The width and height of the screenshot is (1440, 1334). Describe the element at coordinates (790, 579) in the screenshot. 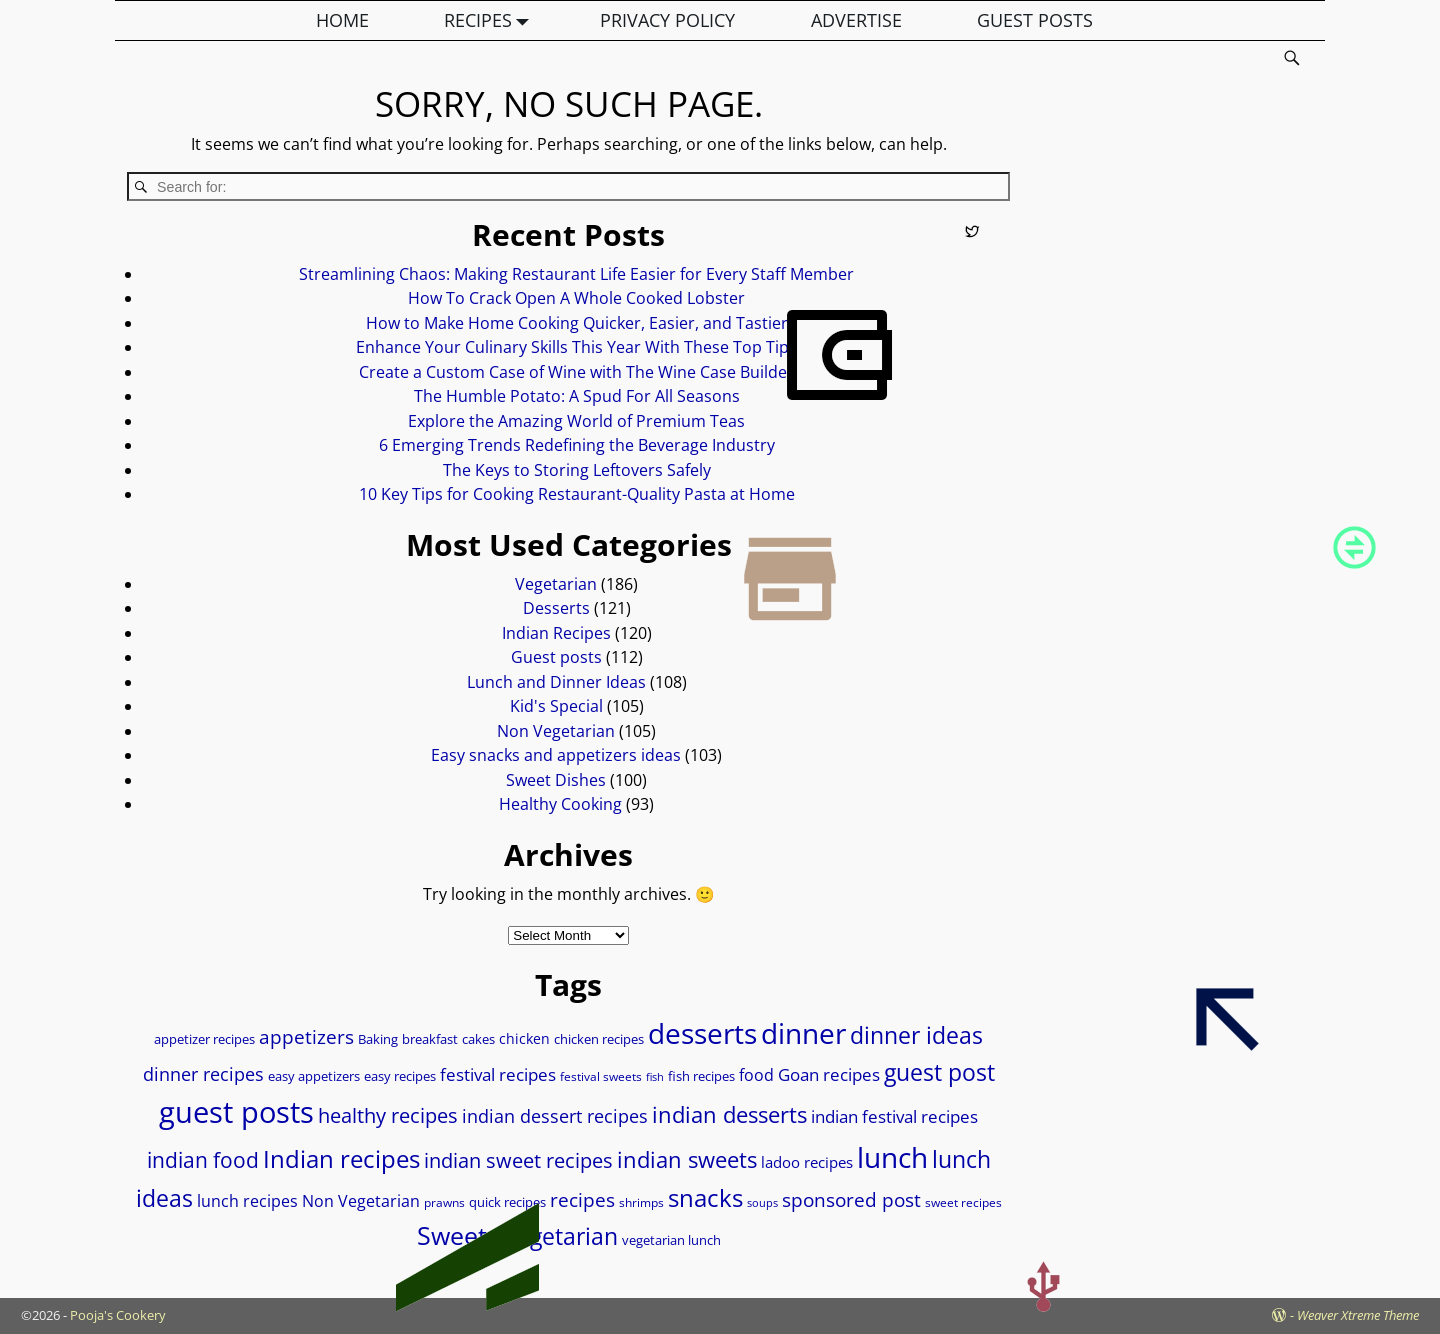

I see `access the store or shop section` at that location.